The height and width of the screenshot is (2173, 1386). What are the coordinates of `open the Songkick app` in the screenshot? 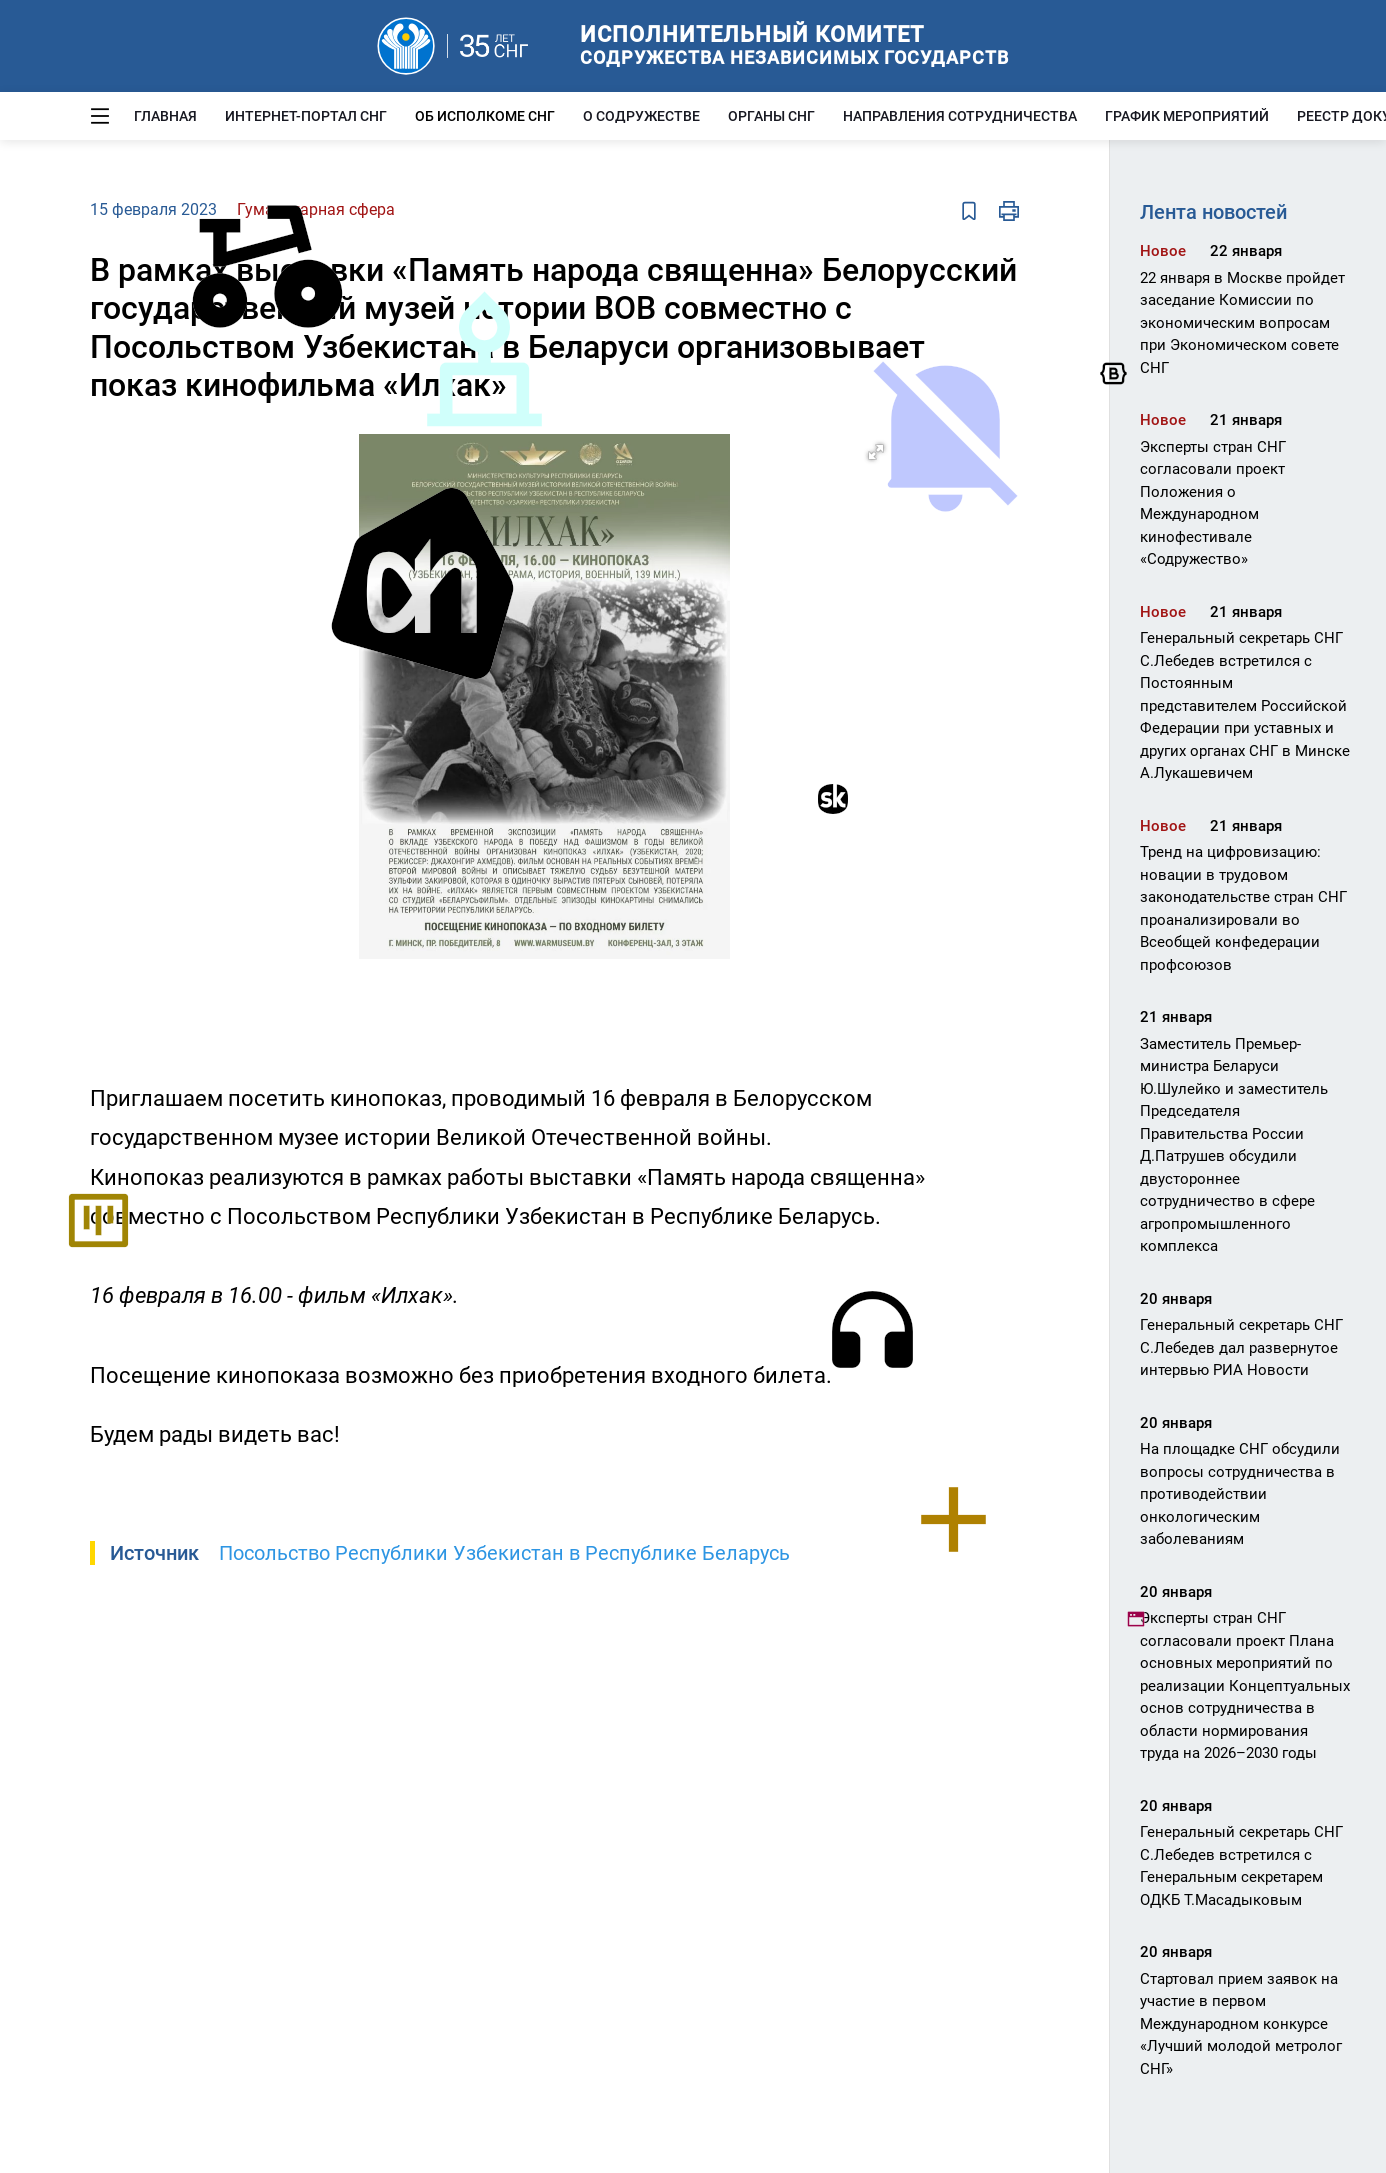 It's located at (833, 799).